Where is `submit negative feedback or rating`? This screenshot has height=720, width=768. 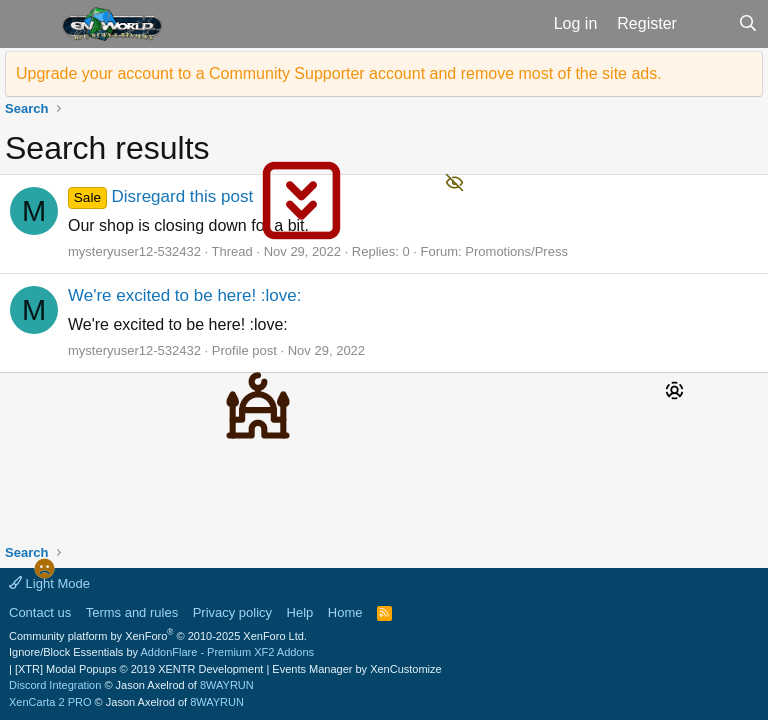
submit negative feedback or rating is located at coordinates (44, 568).